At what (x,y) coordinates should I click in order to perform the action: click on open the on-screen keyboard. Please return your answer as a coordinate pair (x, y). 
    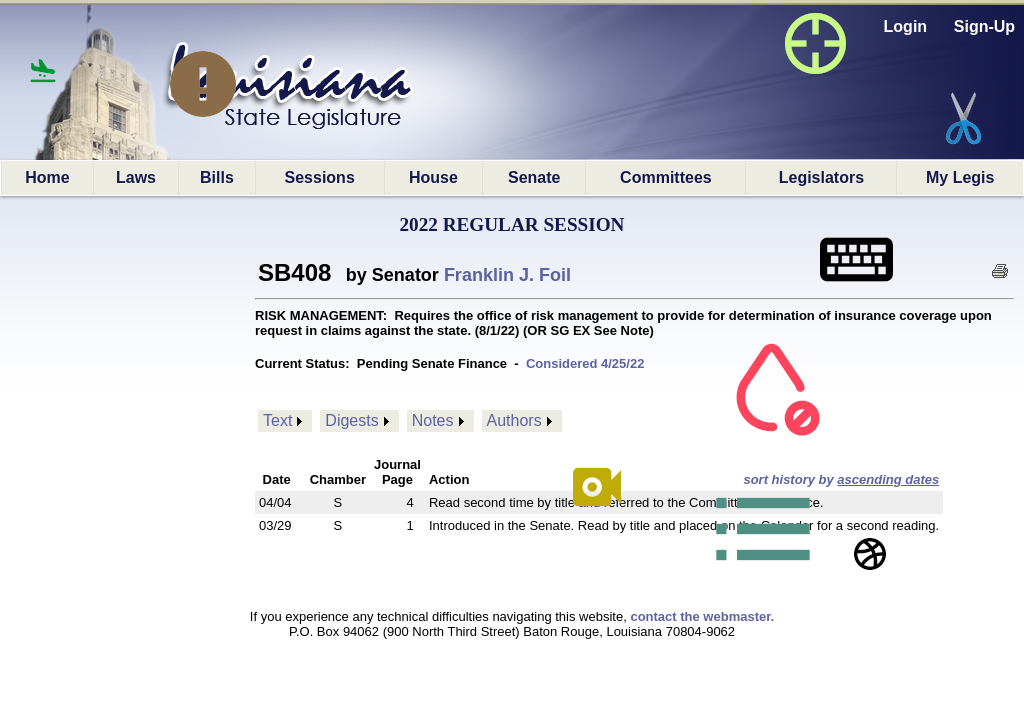
    Looking at the image, I should click on (856, 259).